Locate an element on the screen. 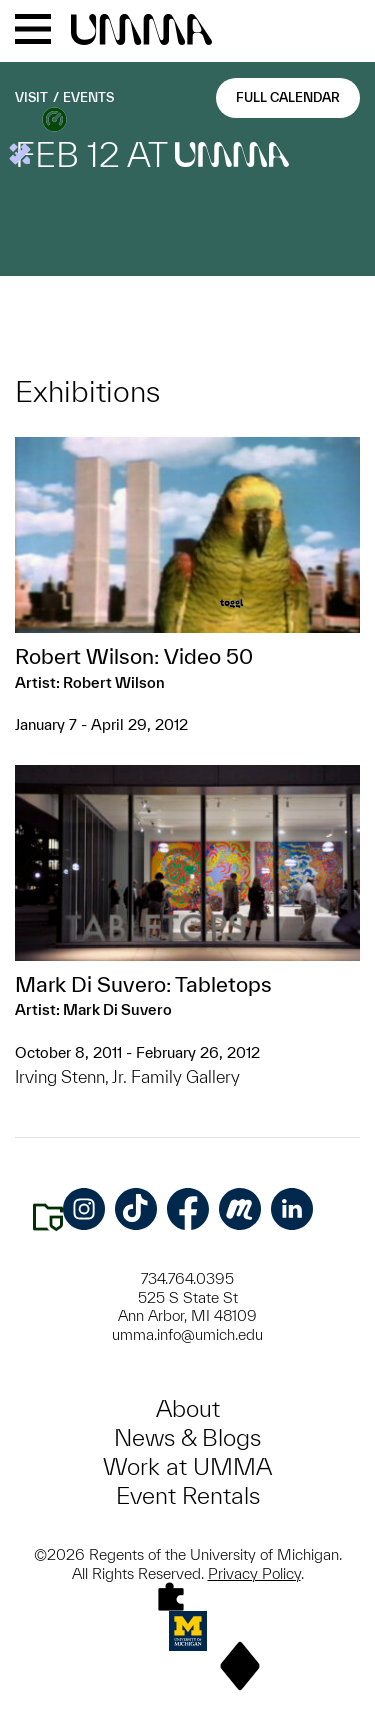 The width and height of the screenshot is (375, 1735). diamond suit symbol for card games is located at coordinates (240, 1666).